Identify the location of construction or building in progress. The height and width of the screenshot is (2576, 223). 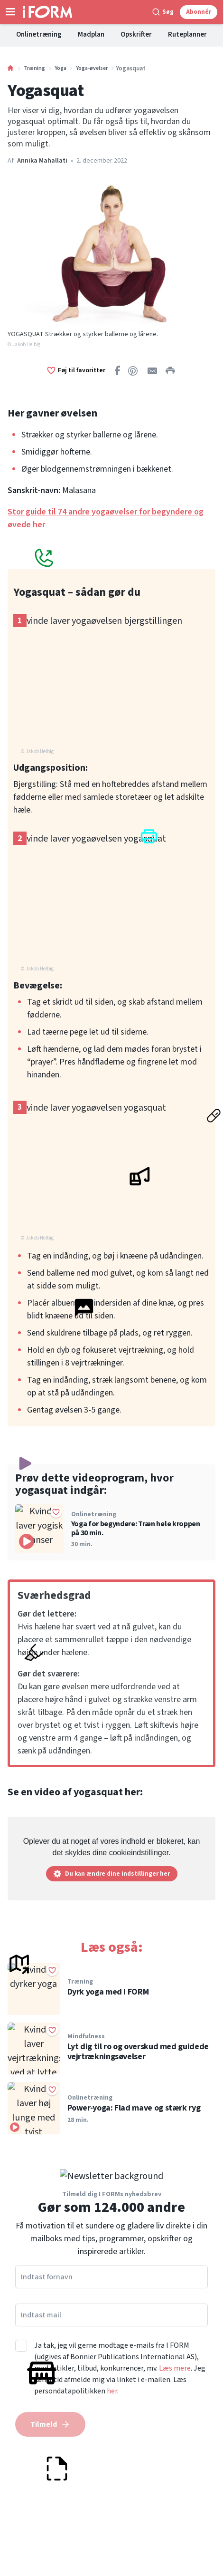
(140, 1177).